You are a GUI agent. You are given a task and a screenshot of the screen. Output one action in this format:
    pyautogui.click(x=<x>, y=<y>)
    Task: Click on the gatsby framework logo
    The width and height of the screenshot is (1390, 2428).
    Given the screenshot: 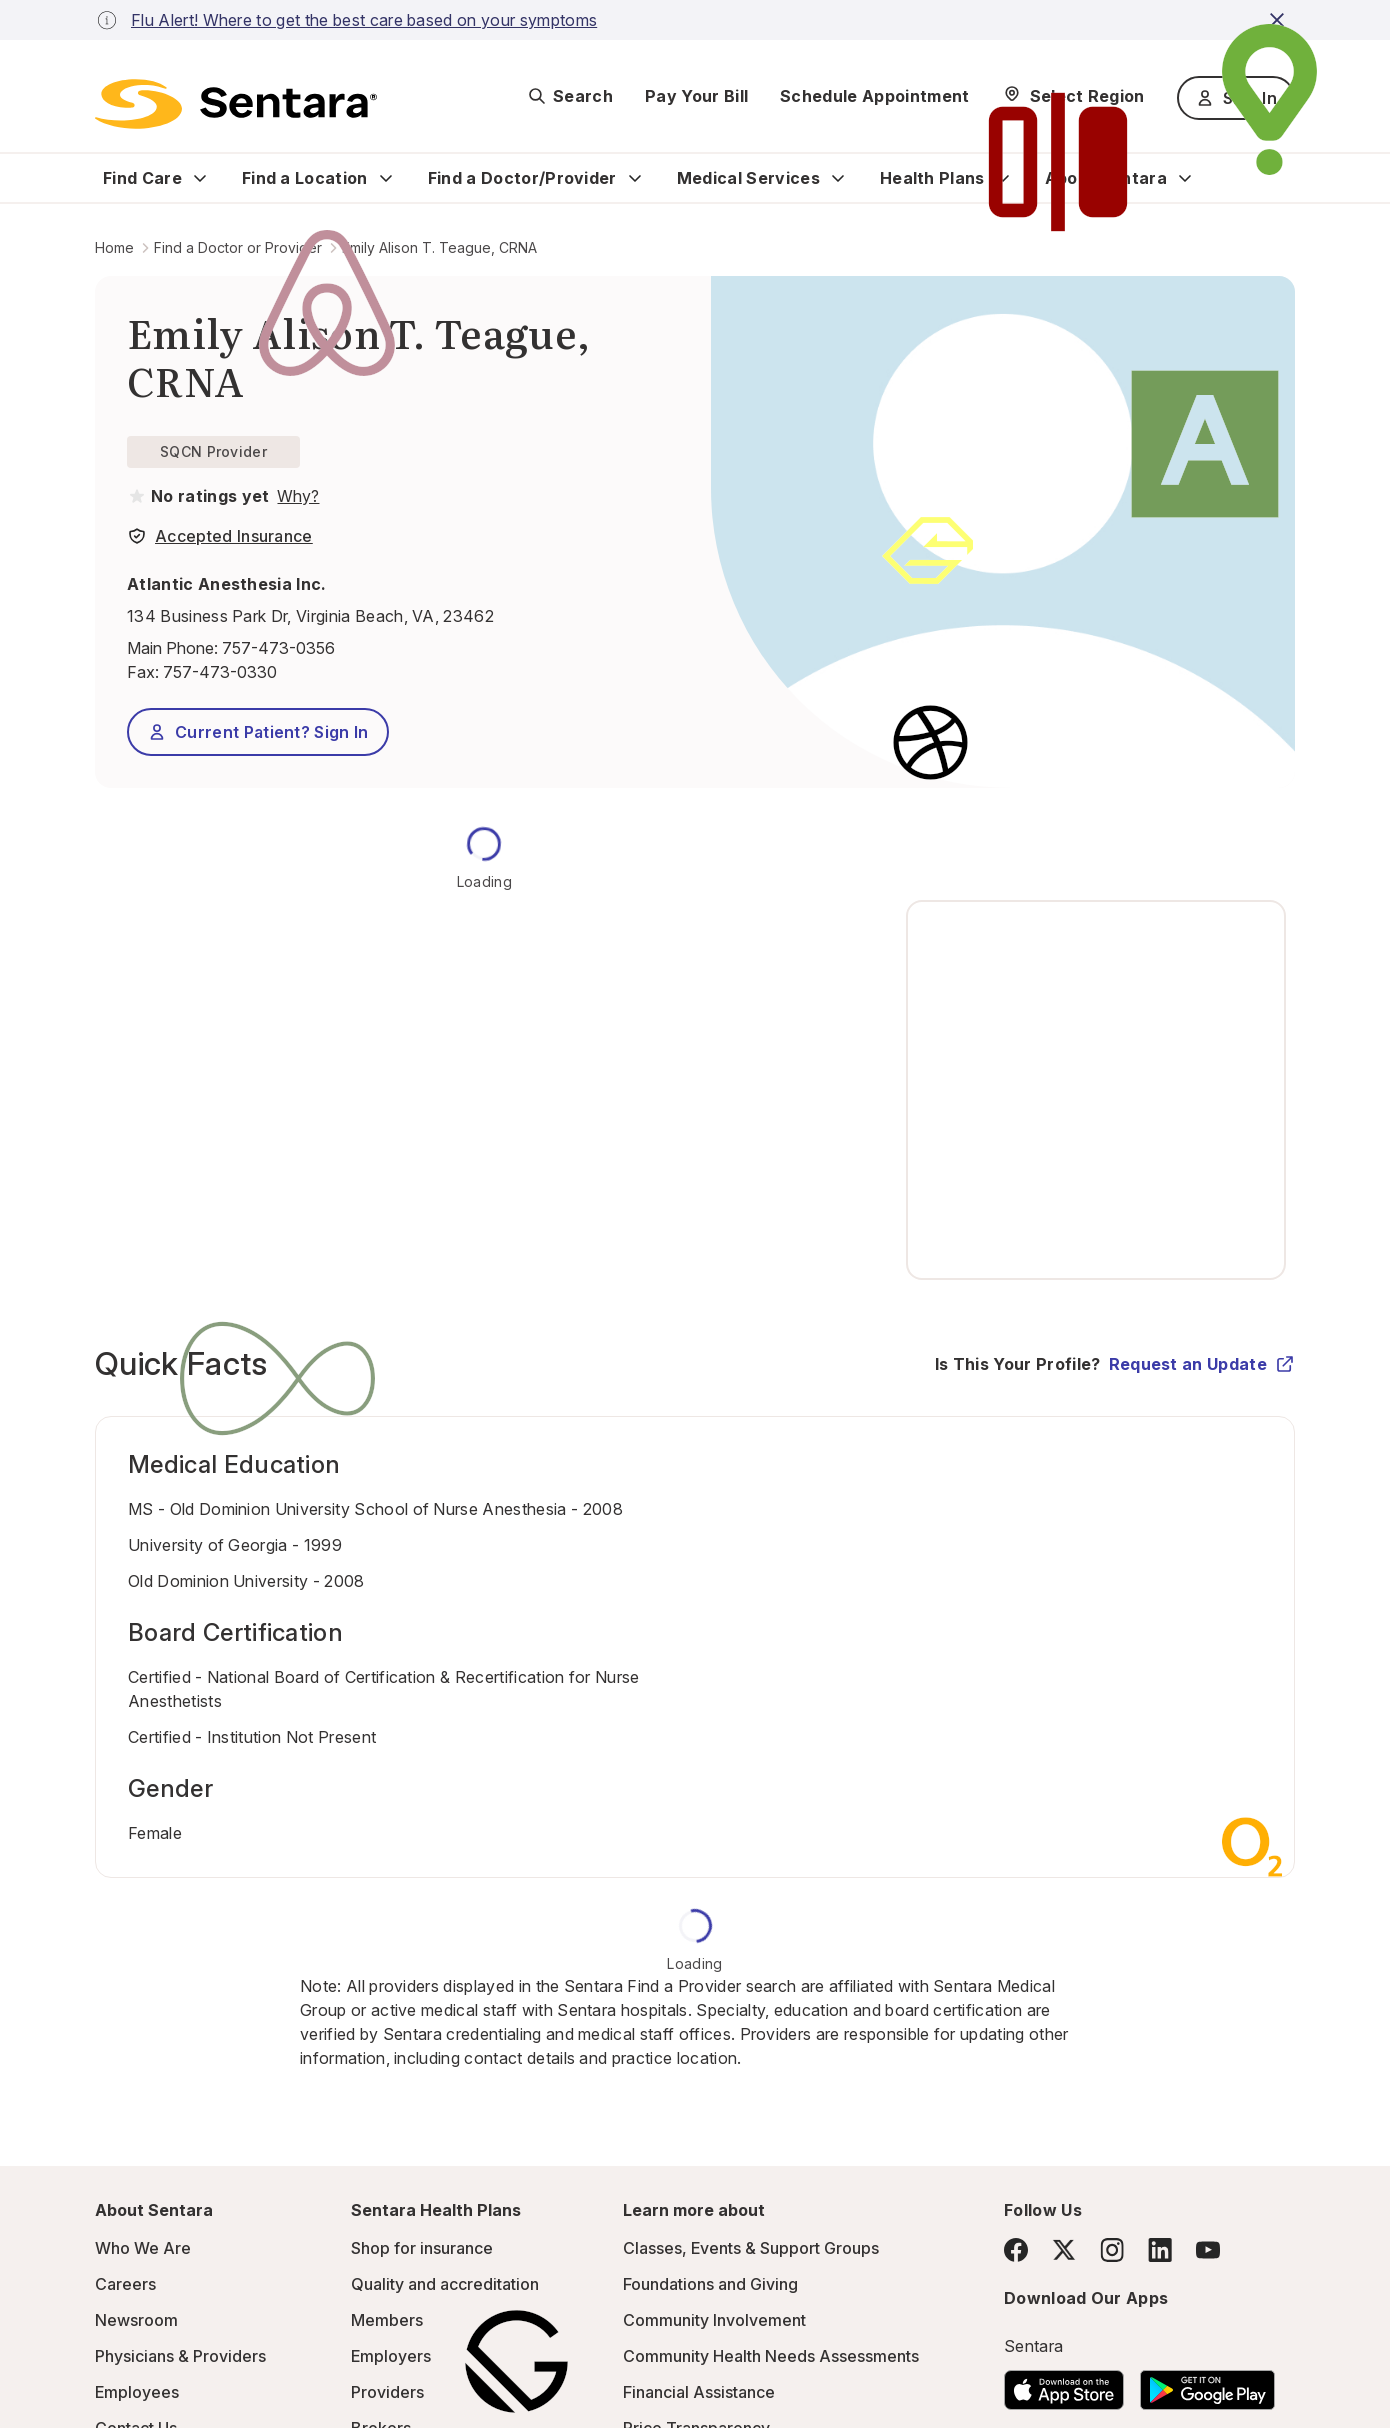 What is the action you would take?
    pyautogui.click(x=516, y=2361)
    